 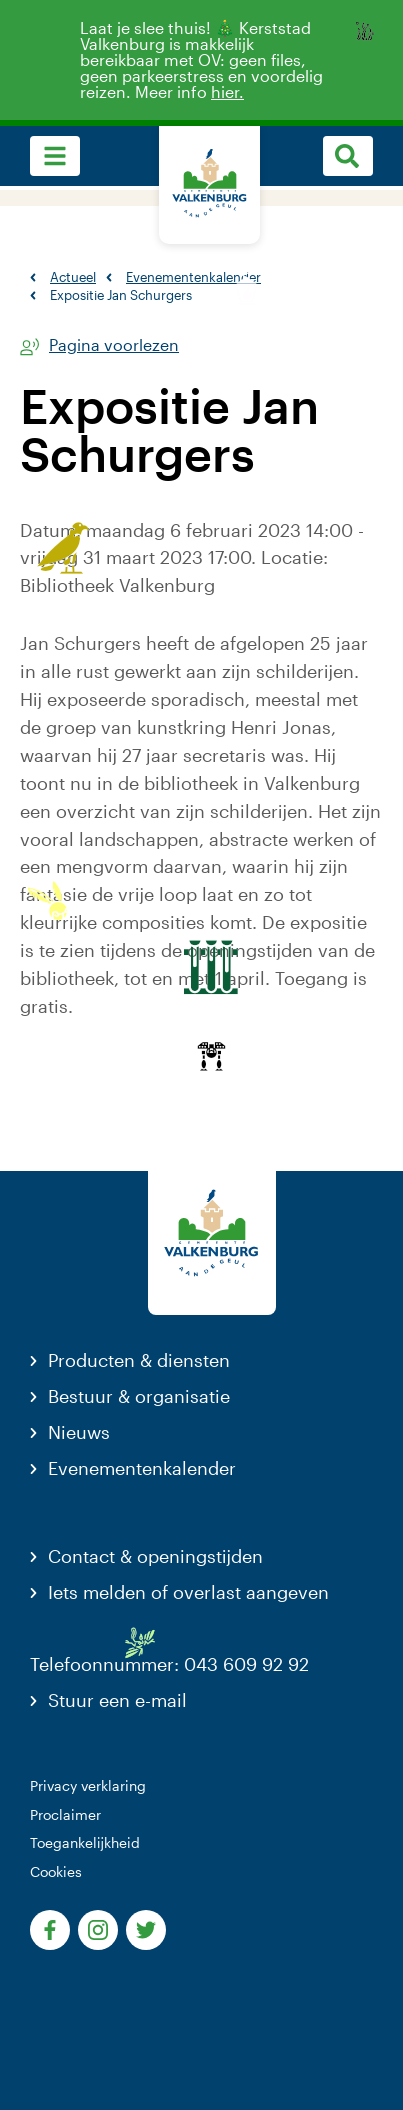 I want to click on select missile mech unit in game, so click(x=211, y=1056).